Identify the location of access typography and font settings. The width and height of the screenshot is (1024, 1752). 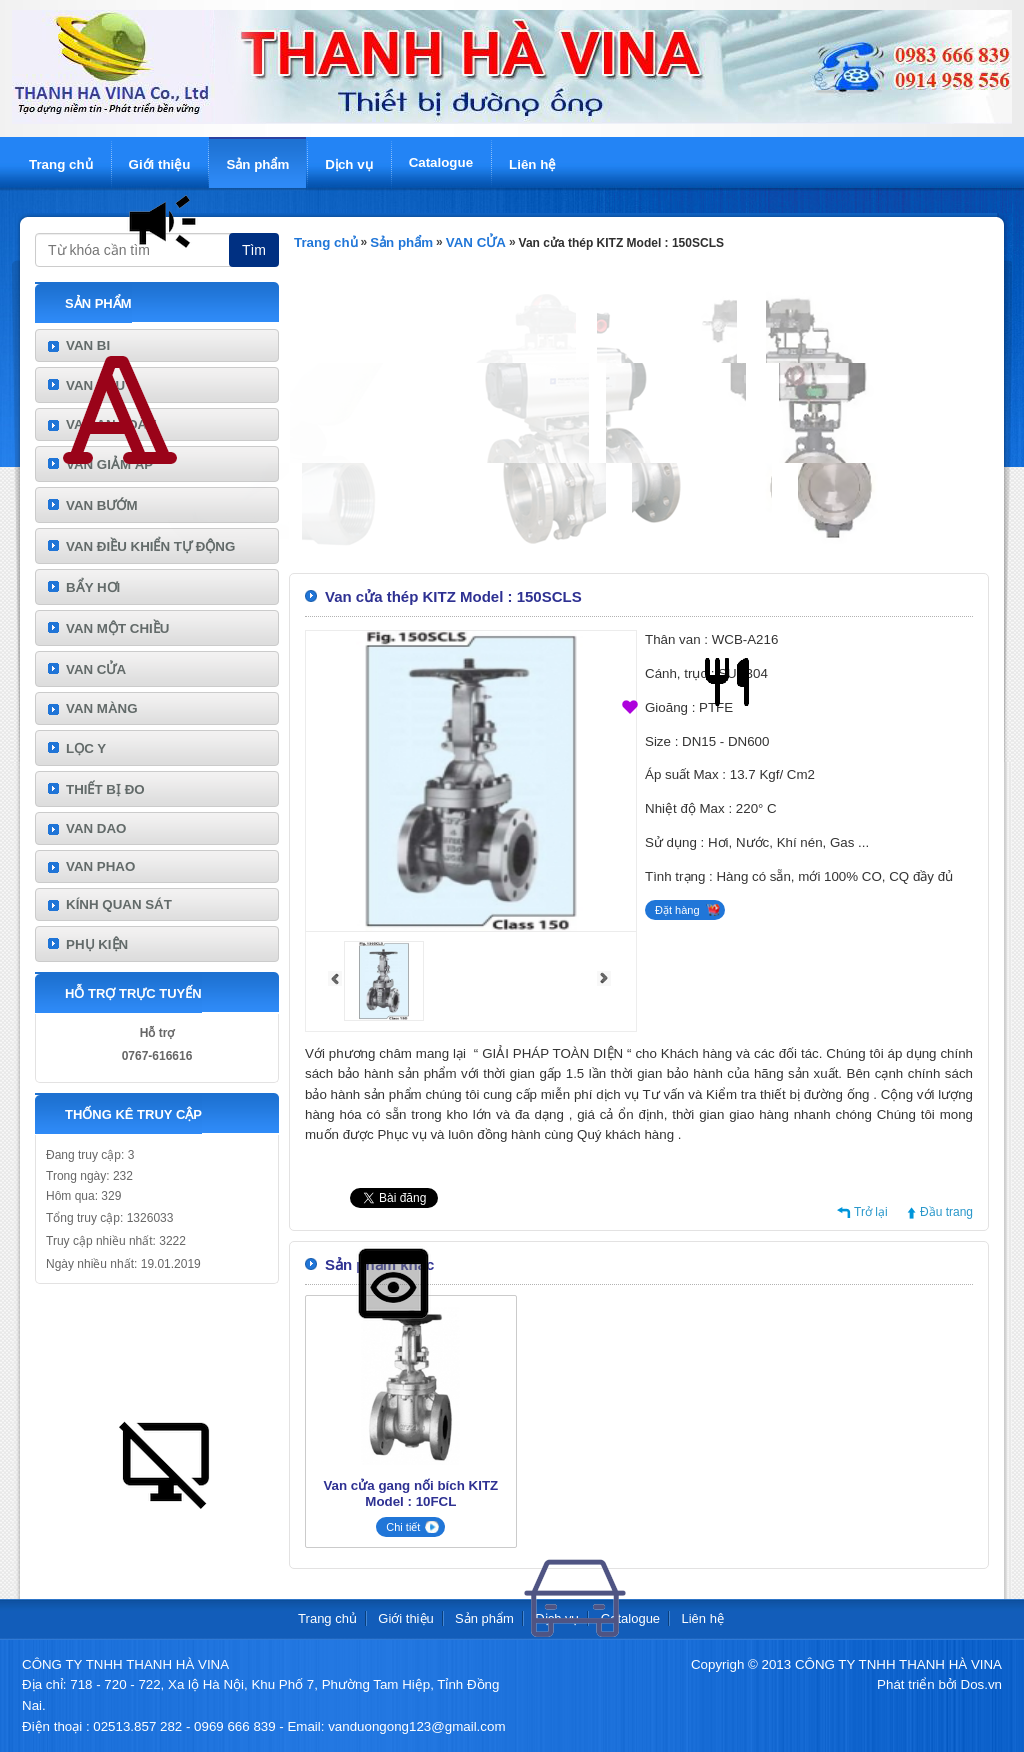
(117, 410).